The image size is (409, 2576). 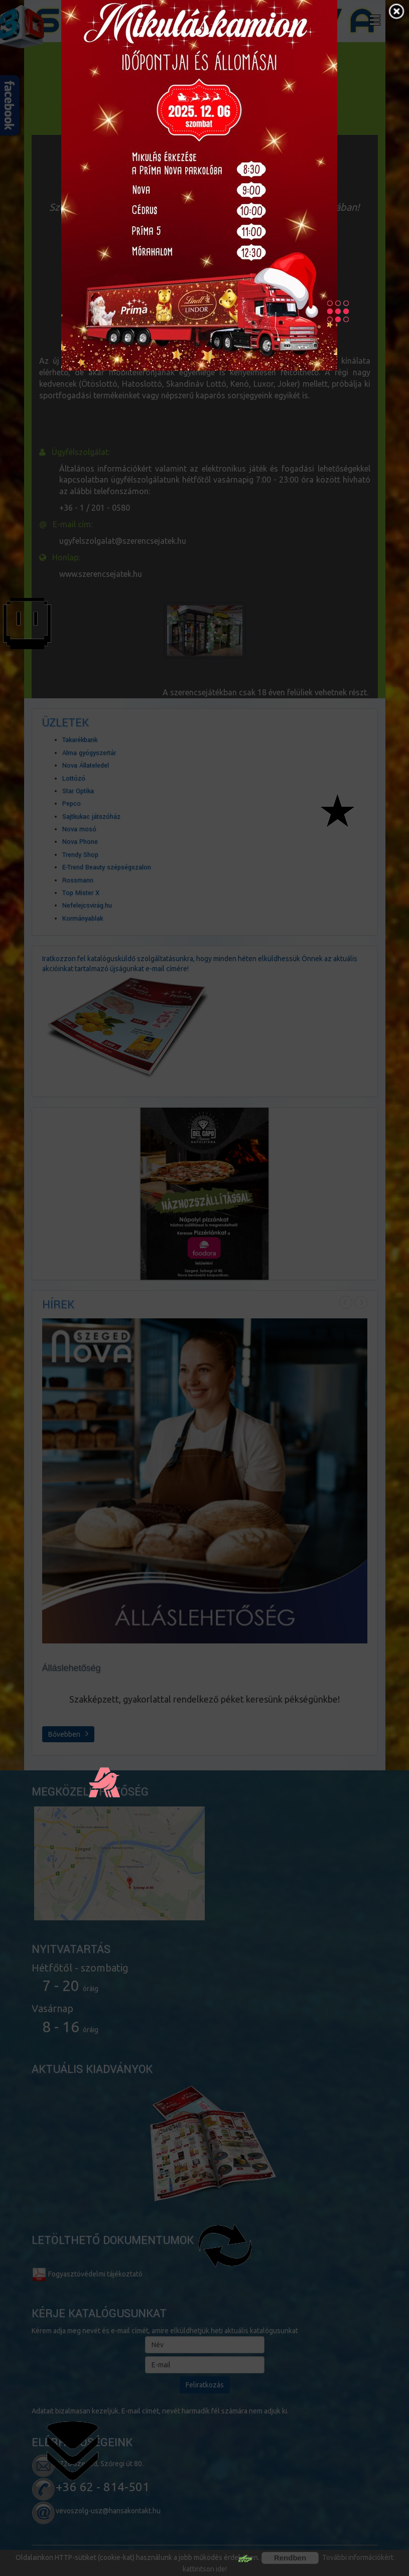 I want to click on Auchan retail store app or website, so click(x=104, y=1782).